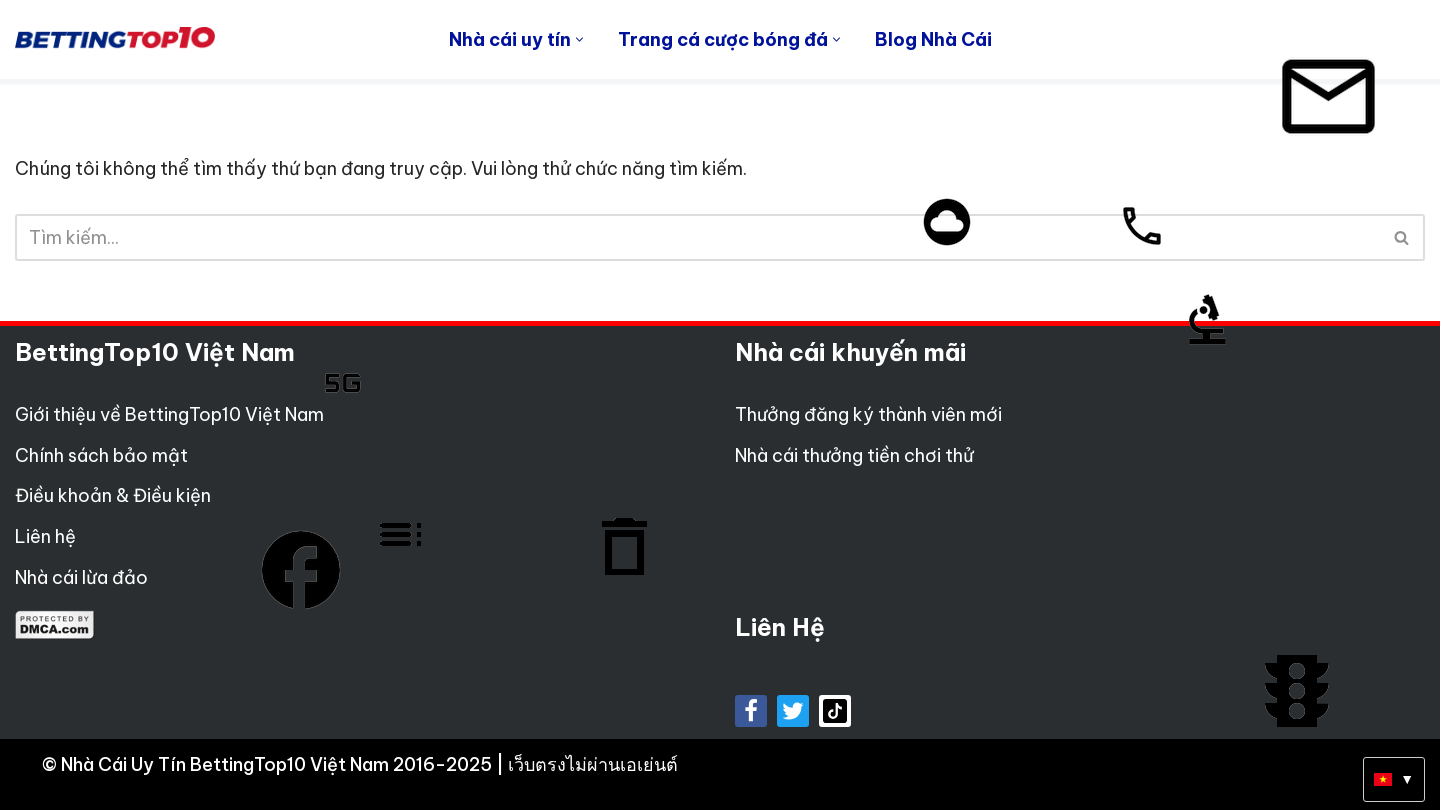 Image resolution: width=1440 pixels, height=810 pixels. I want to click on open facebook app, so click(301, 570).